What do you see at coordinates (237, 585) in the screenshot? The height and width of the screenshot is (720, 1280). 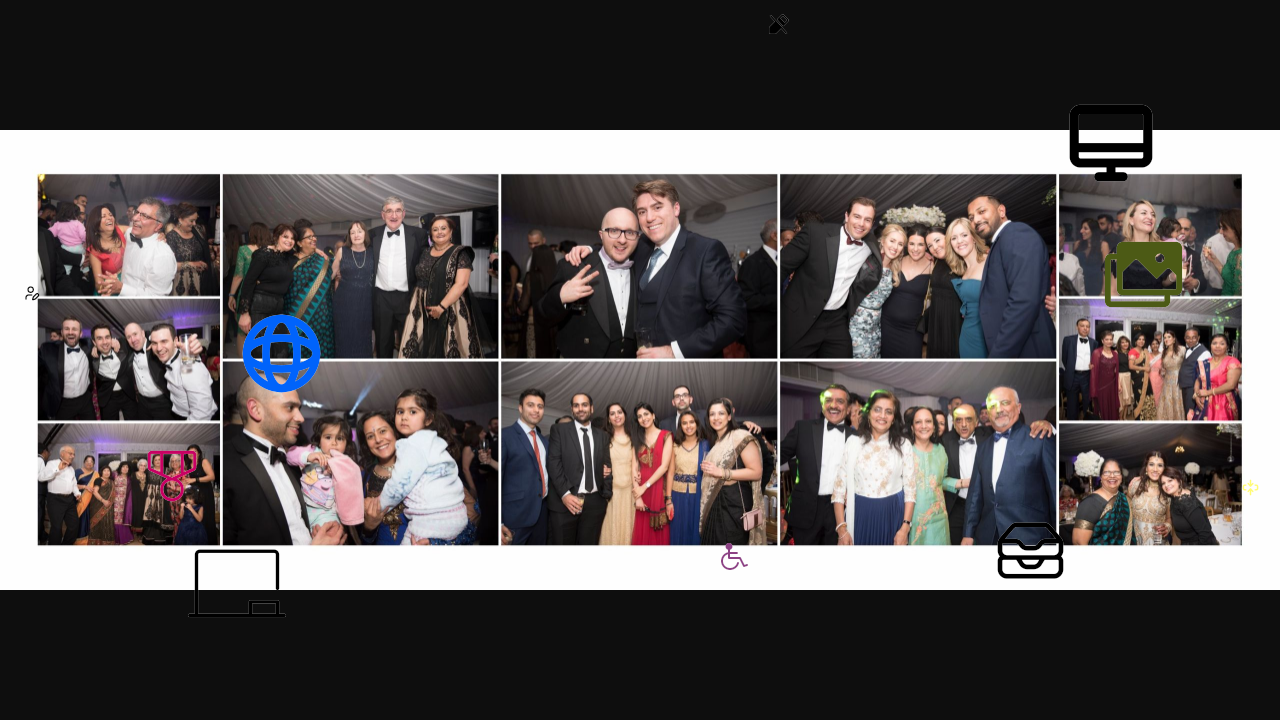 I see `access whiteboard or presentation mode` at bounding box center [237, 585].